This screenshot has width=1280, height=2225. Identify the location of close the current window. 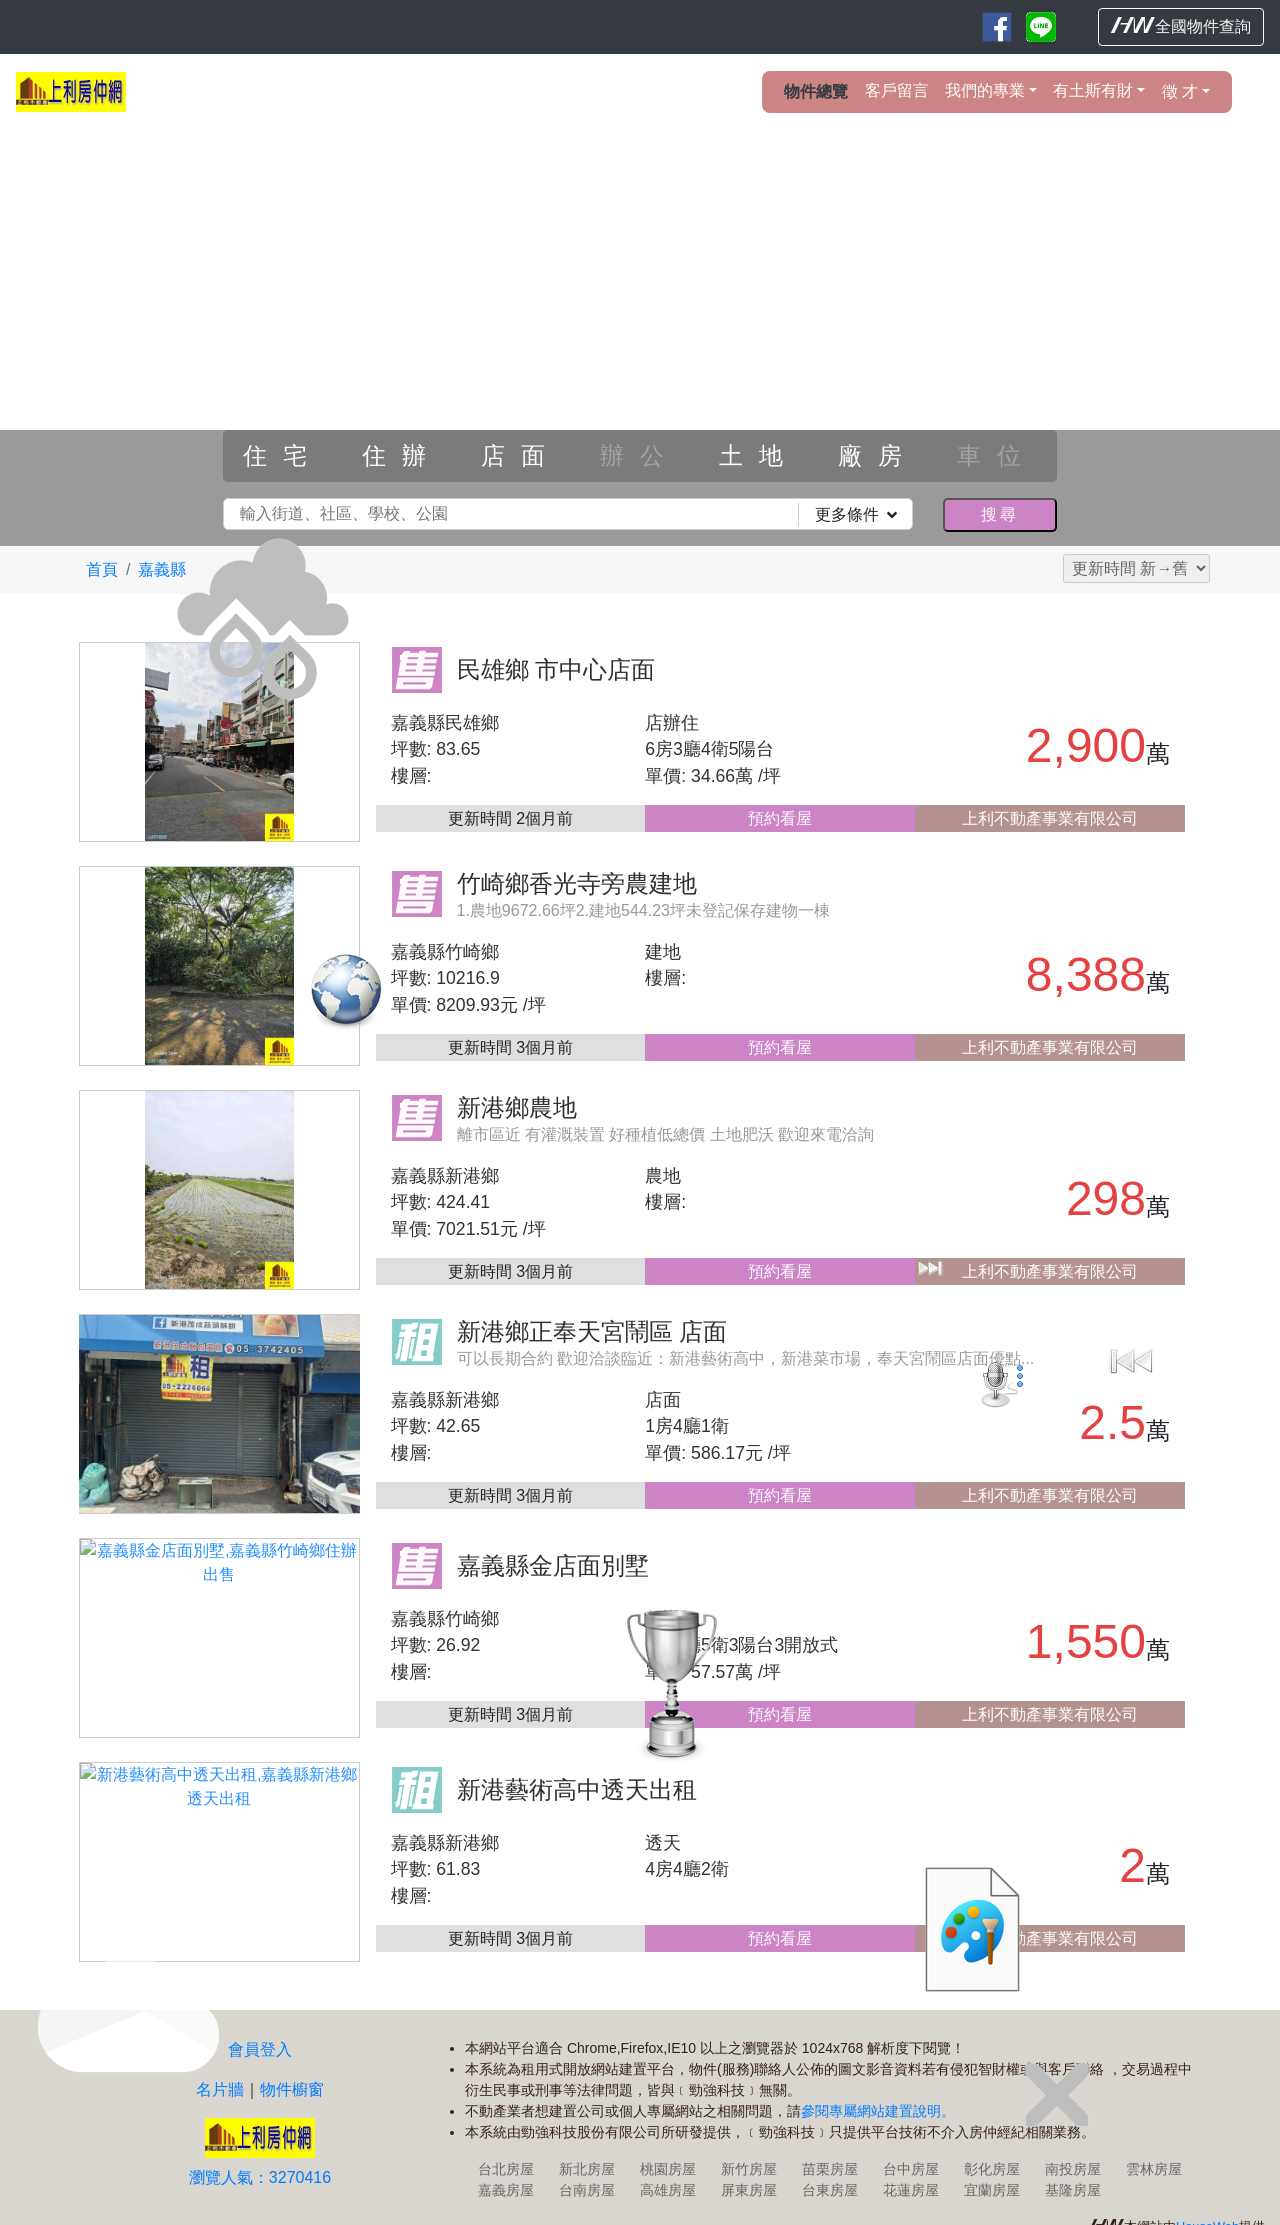
(1057, 2095).